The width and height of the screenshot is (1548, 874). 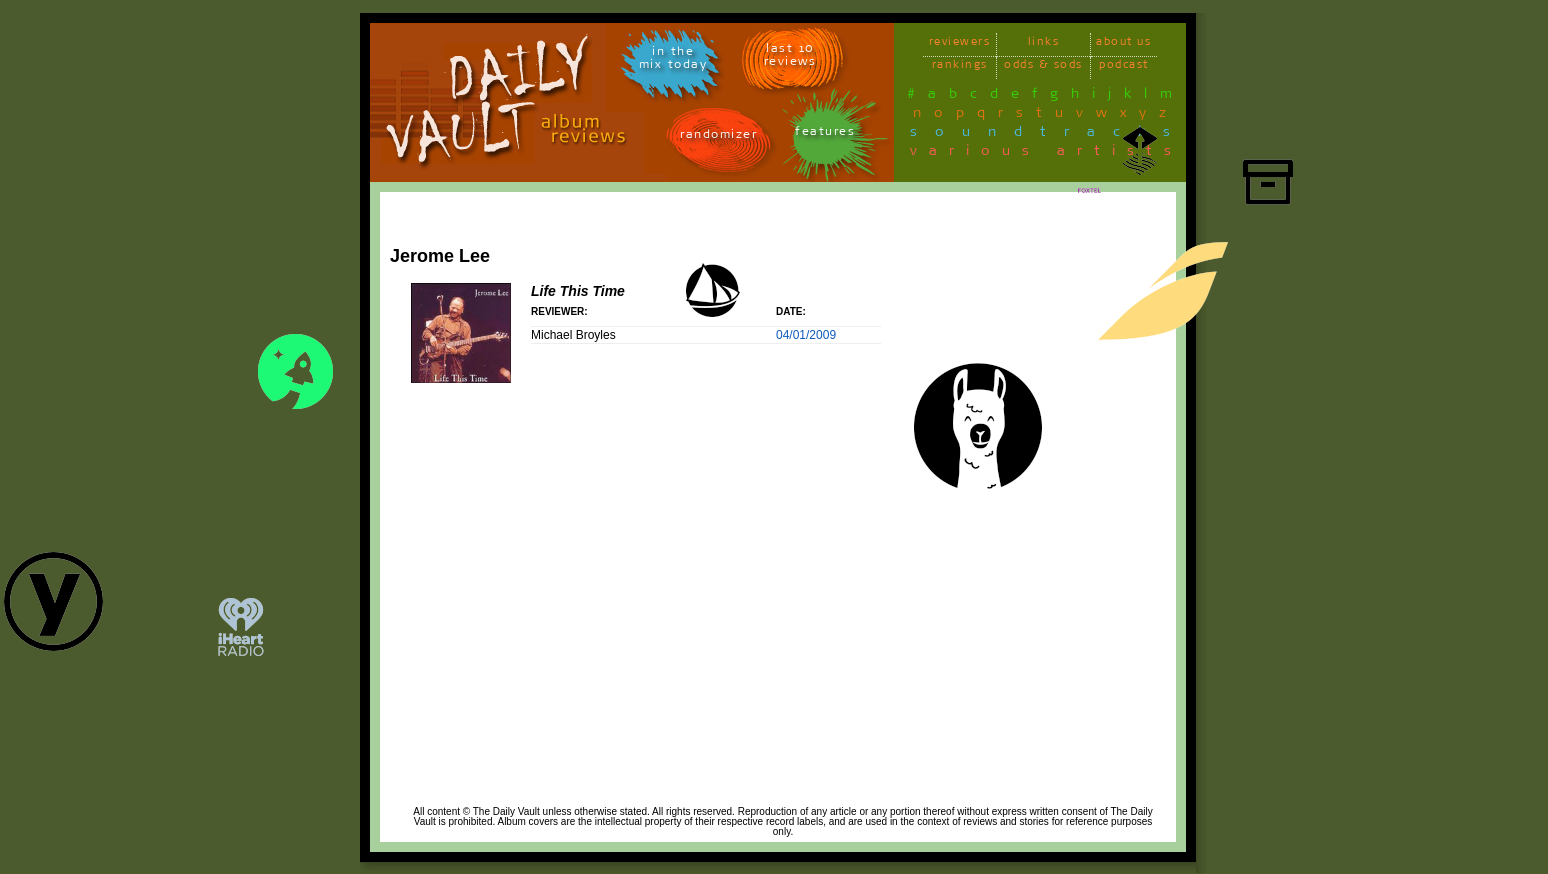 I want to click on open iHeartRadio app, so click(x=241, y=627).